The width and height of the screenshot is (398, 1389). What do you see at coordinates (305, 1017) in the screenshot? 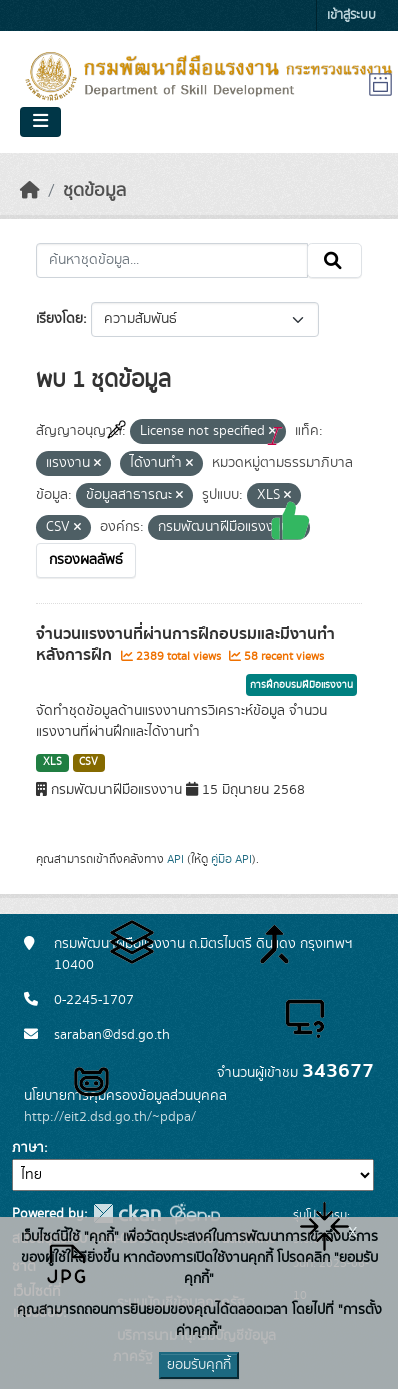
I see `get help with desktop or computer settings` at bounding box center [305, 1017].